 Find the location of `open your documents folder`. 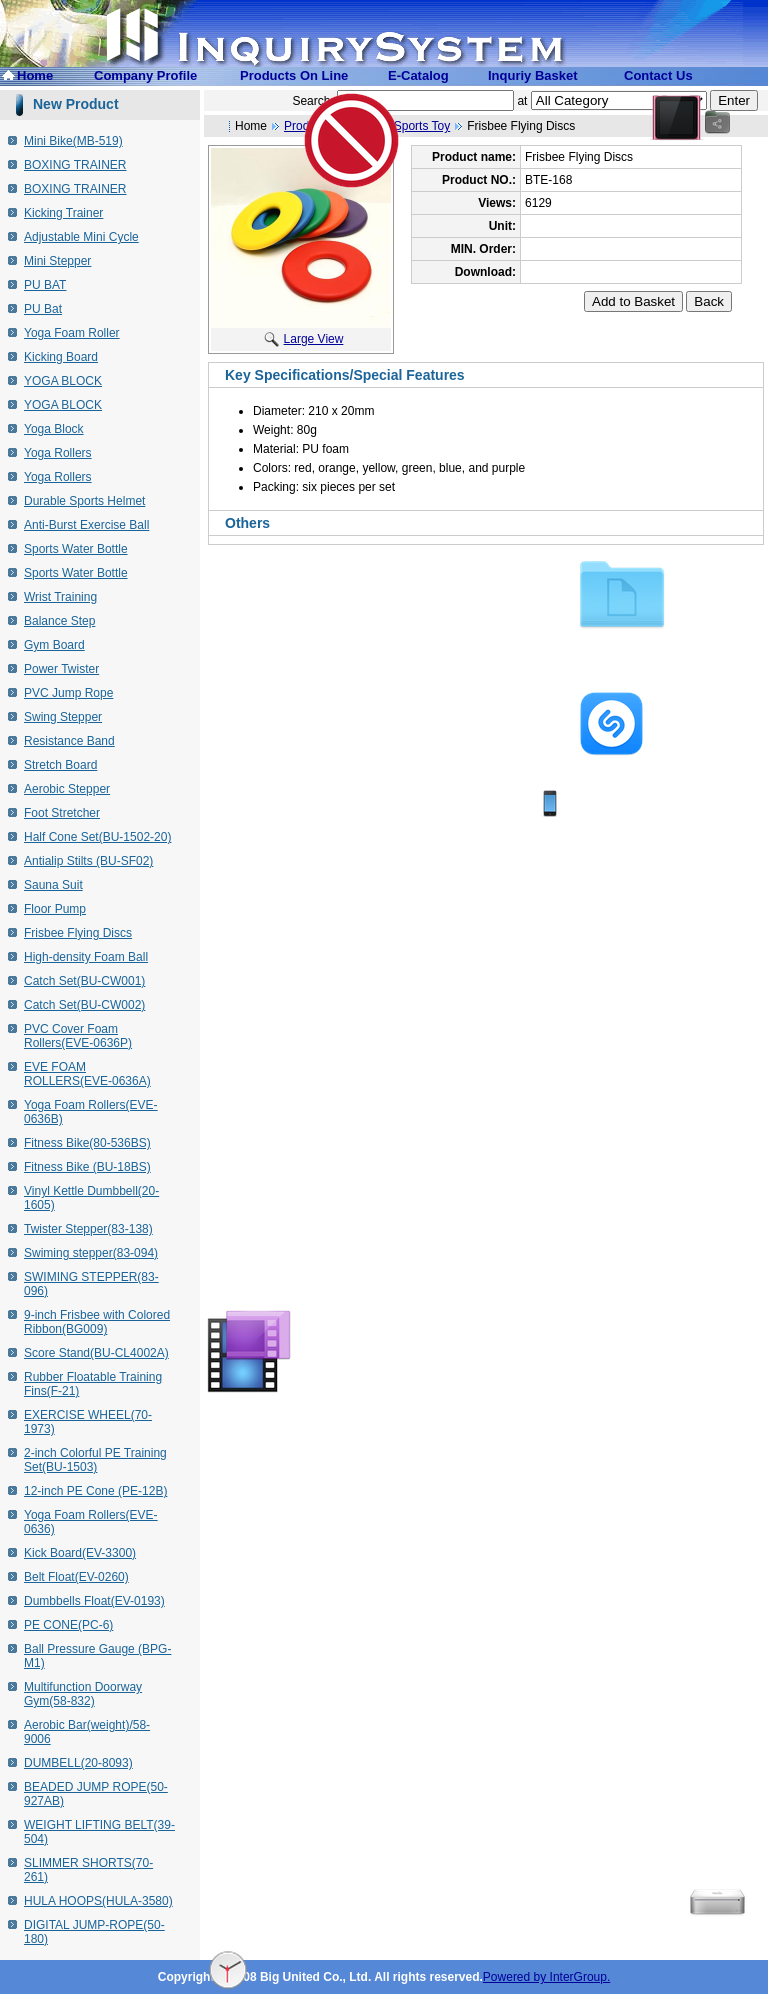

open your documents folder is located at coordinates (622, 594).